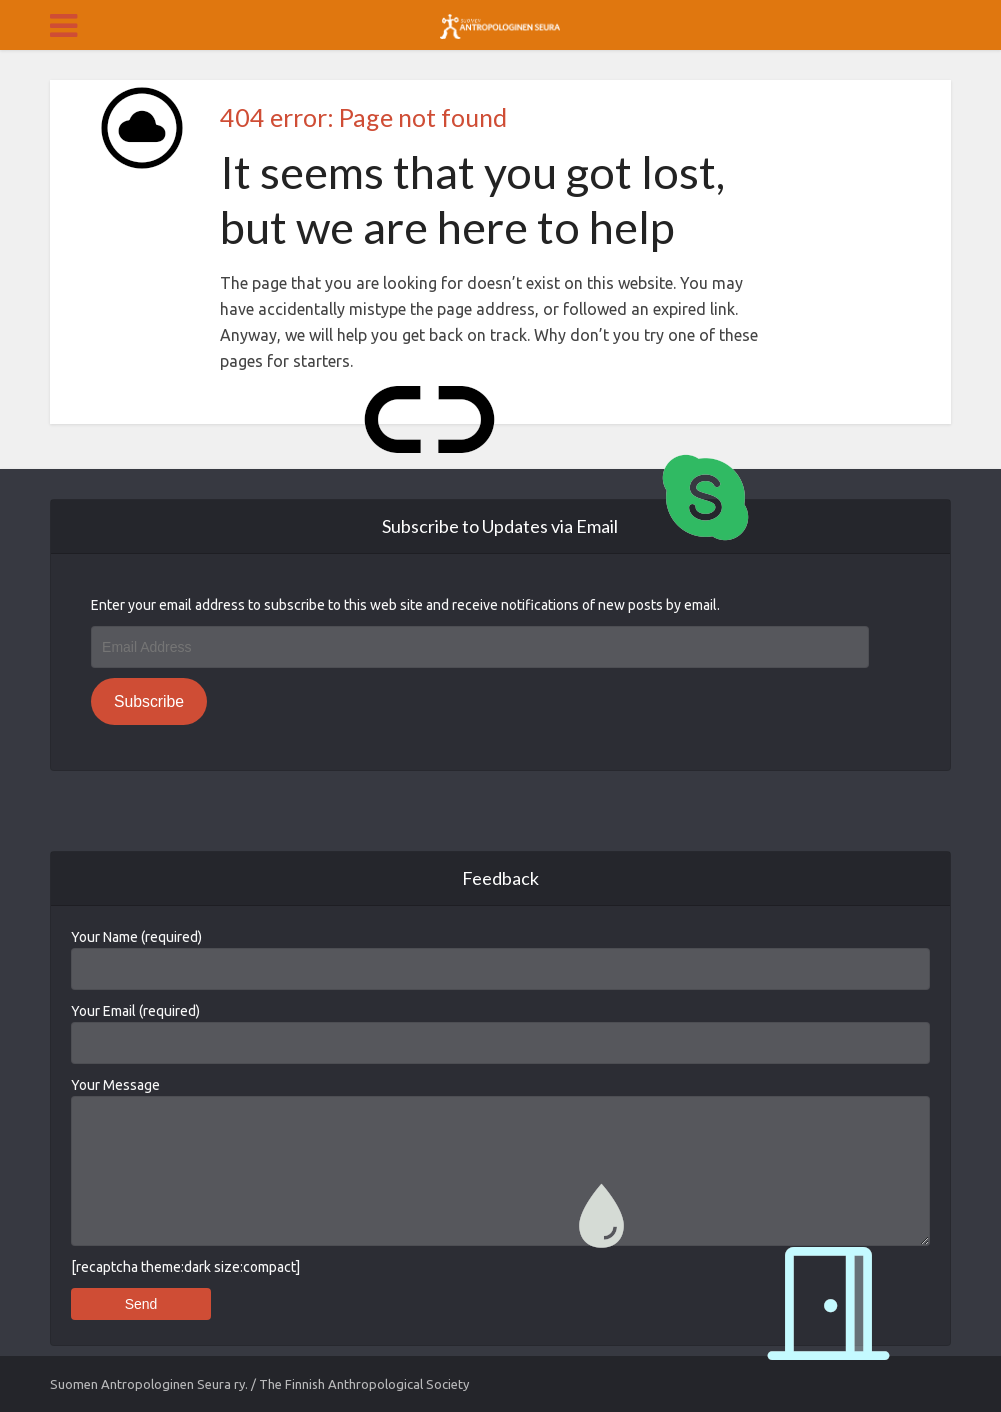  What do you see at coordinates (142, 128) in the screenshot?
I see `access cloud storage` at bounding box center [142, 128].